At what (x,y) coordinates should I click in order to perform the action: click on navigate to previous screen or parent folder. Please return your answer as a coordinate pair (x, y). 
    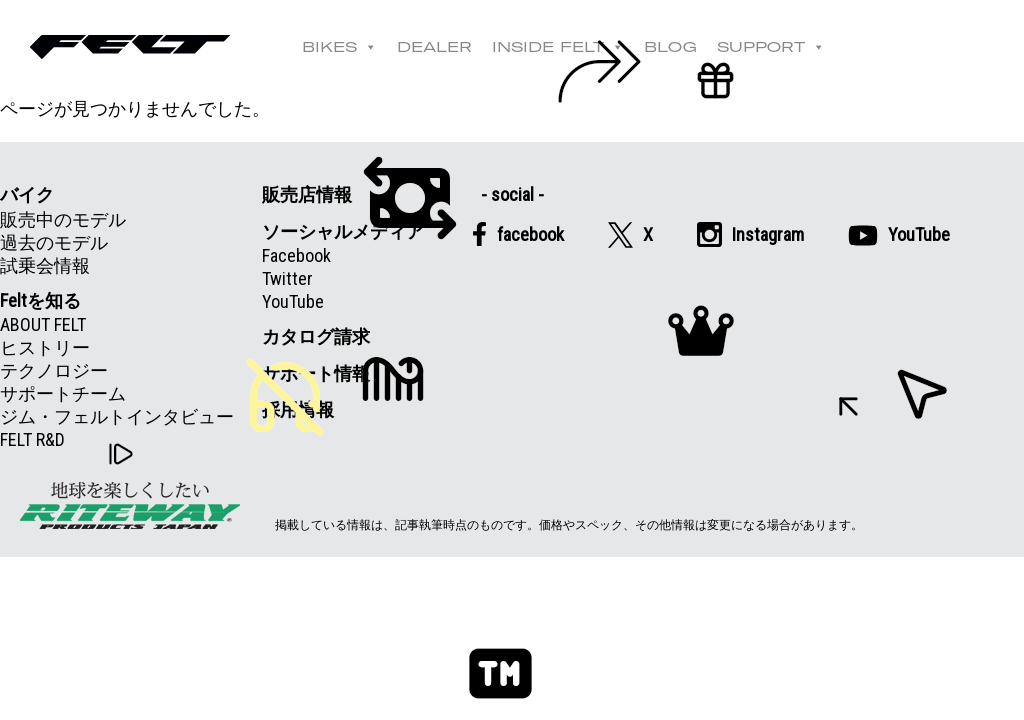
    Looking at the image, I should click on (848, 406).